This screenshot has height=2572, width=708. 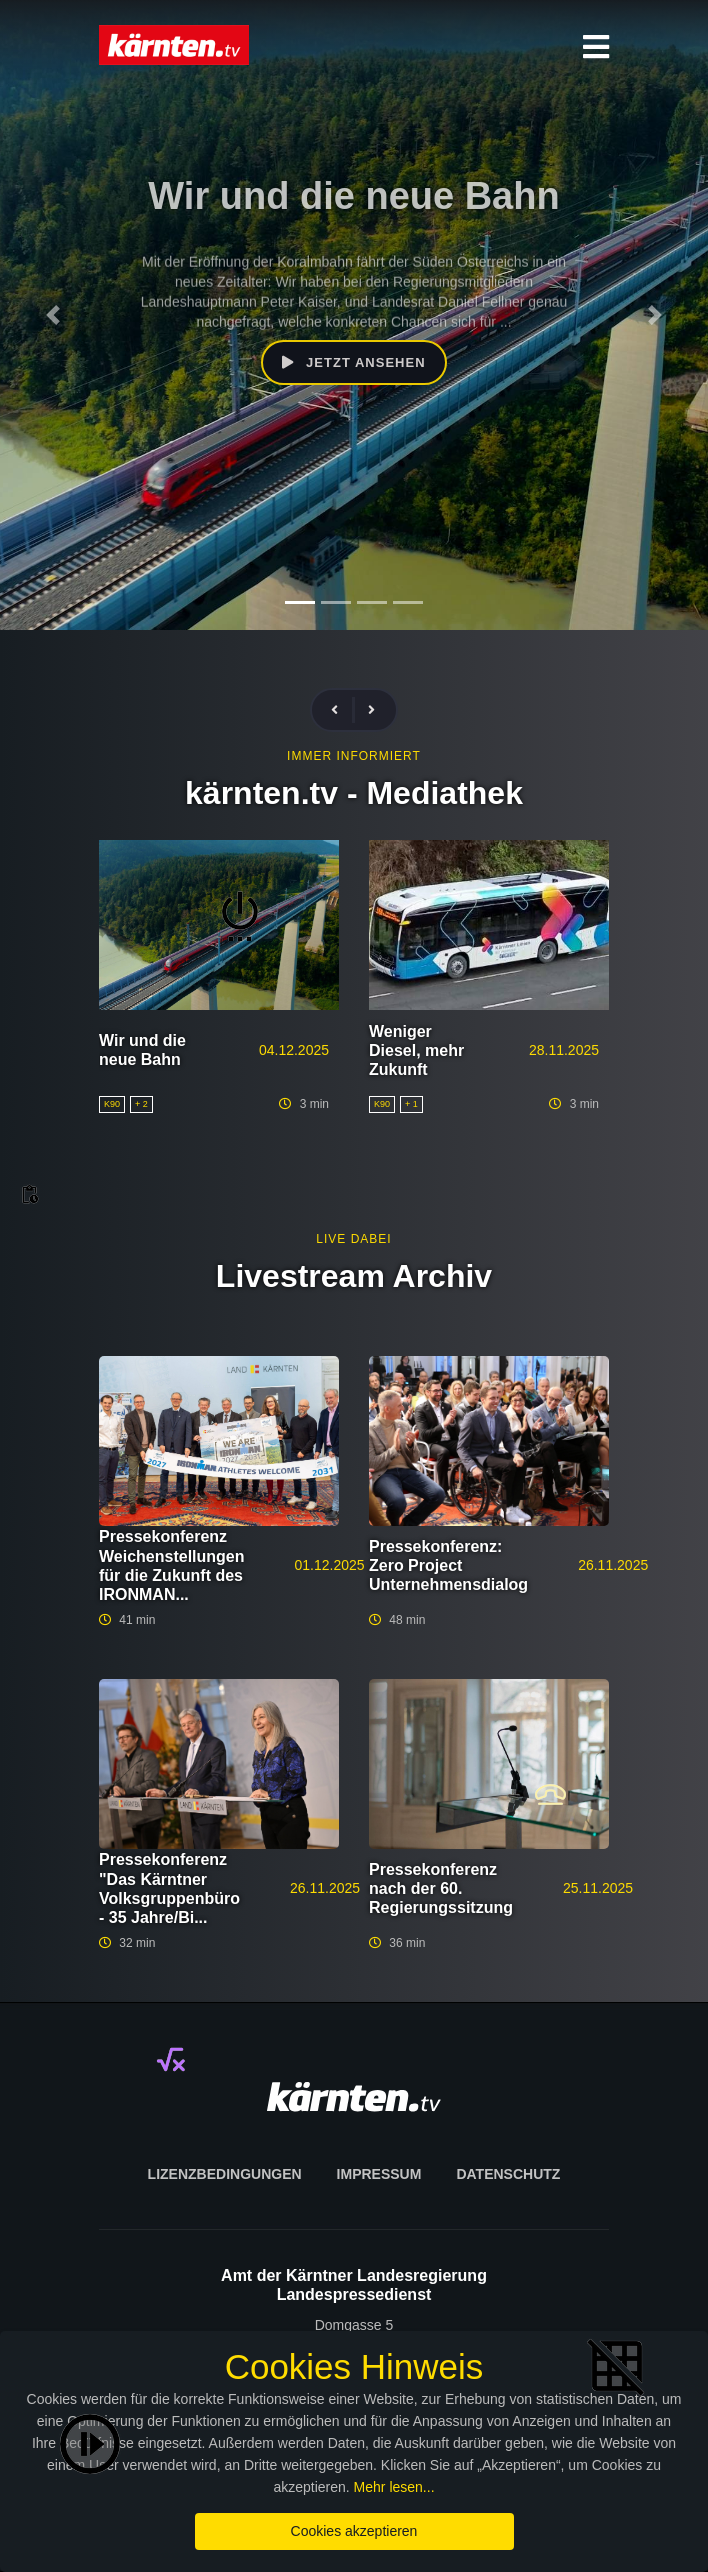 I want to click on play from the beginning, so click(x=90, y=2444).